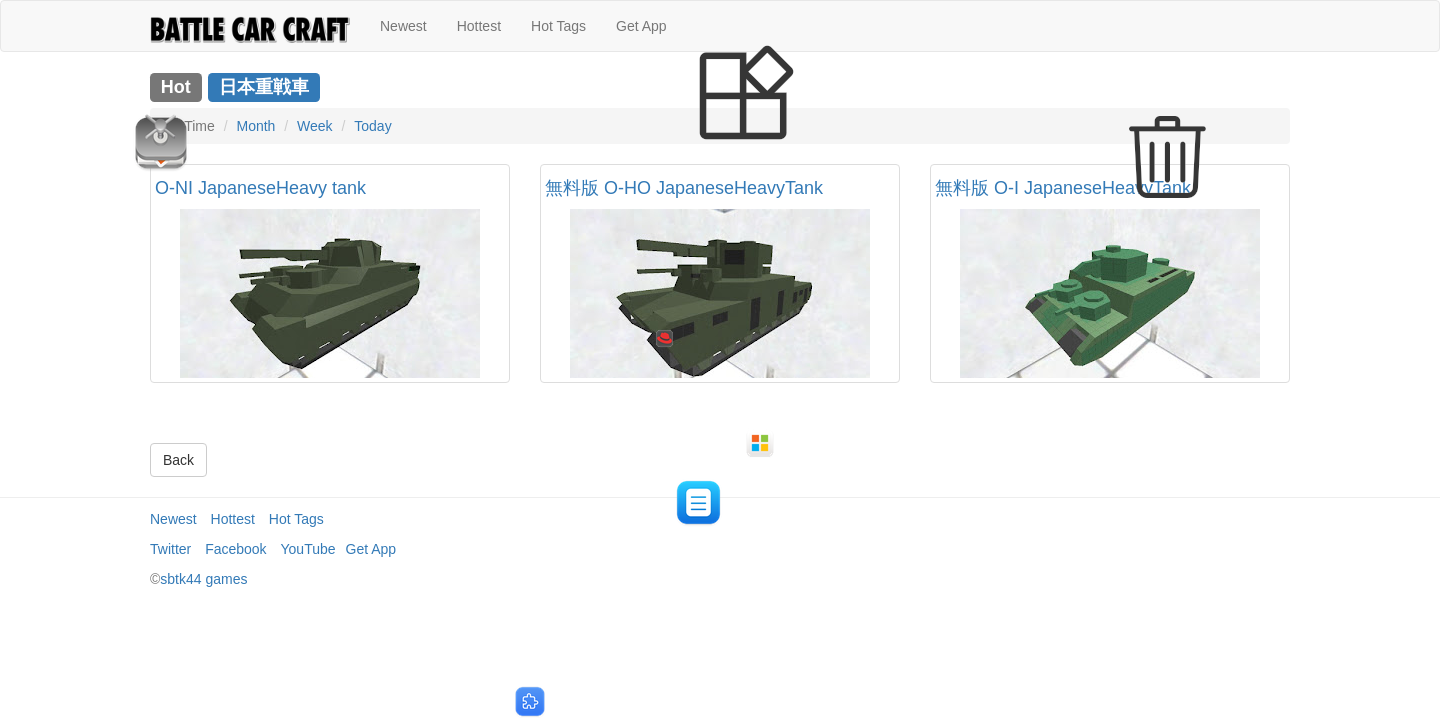 Image resolution: width=1440 pixels, height=720 pixels. Describe the element at coordinates (530, 702) in the screenshot. I see `manage plugin or extension settings` at that location.